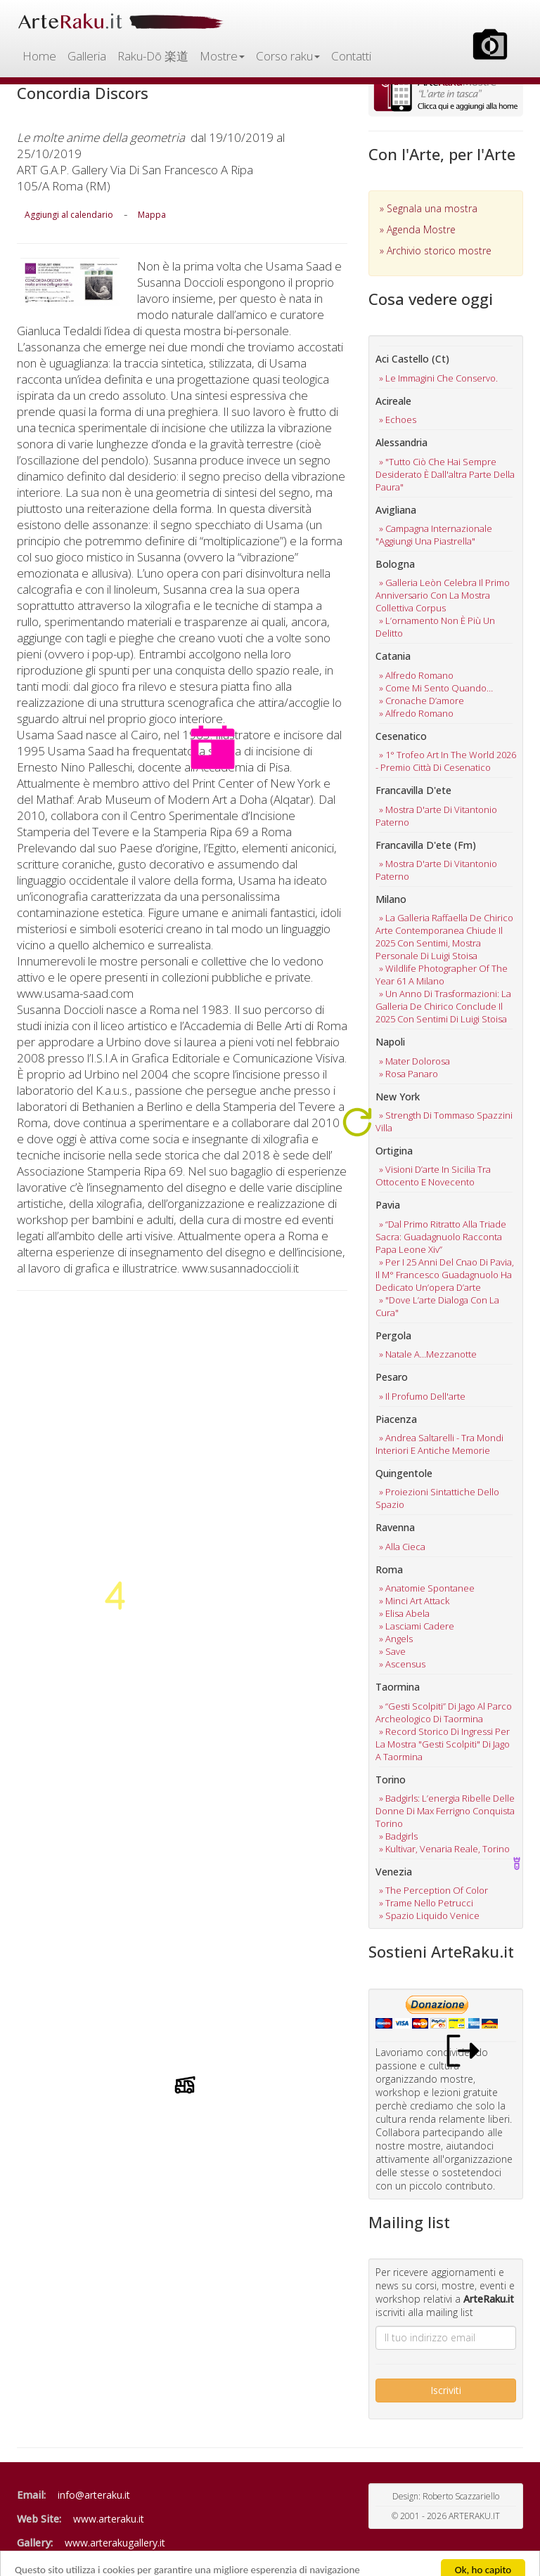 This screenshot has width=540, height=2576. I want to click on electric razor or shaver tool, so click(517, 1863).